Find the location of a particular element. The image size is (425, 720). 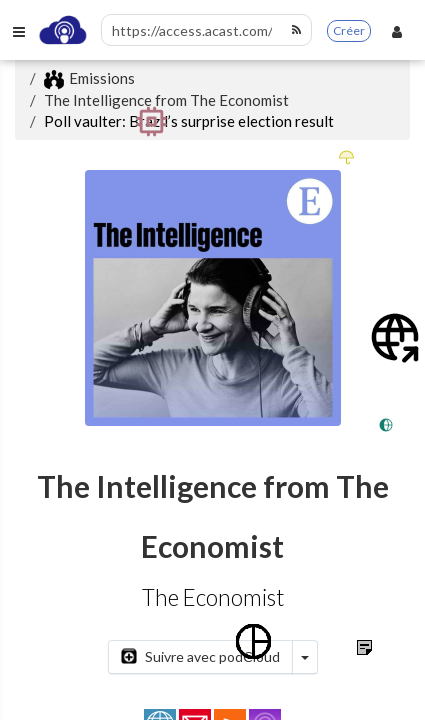

view data breakdown or statistics is located at coordinates (253, 641).